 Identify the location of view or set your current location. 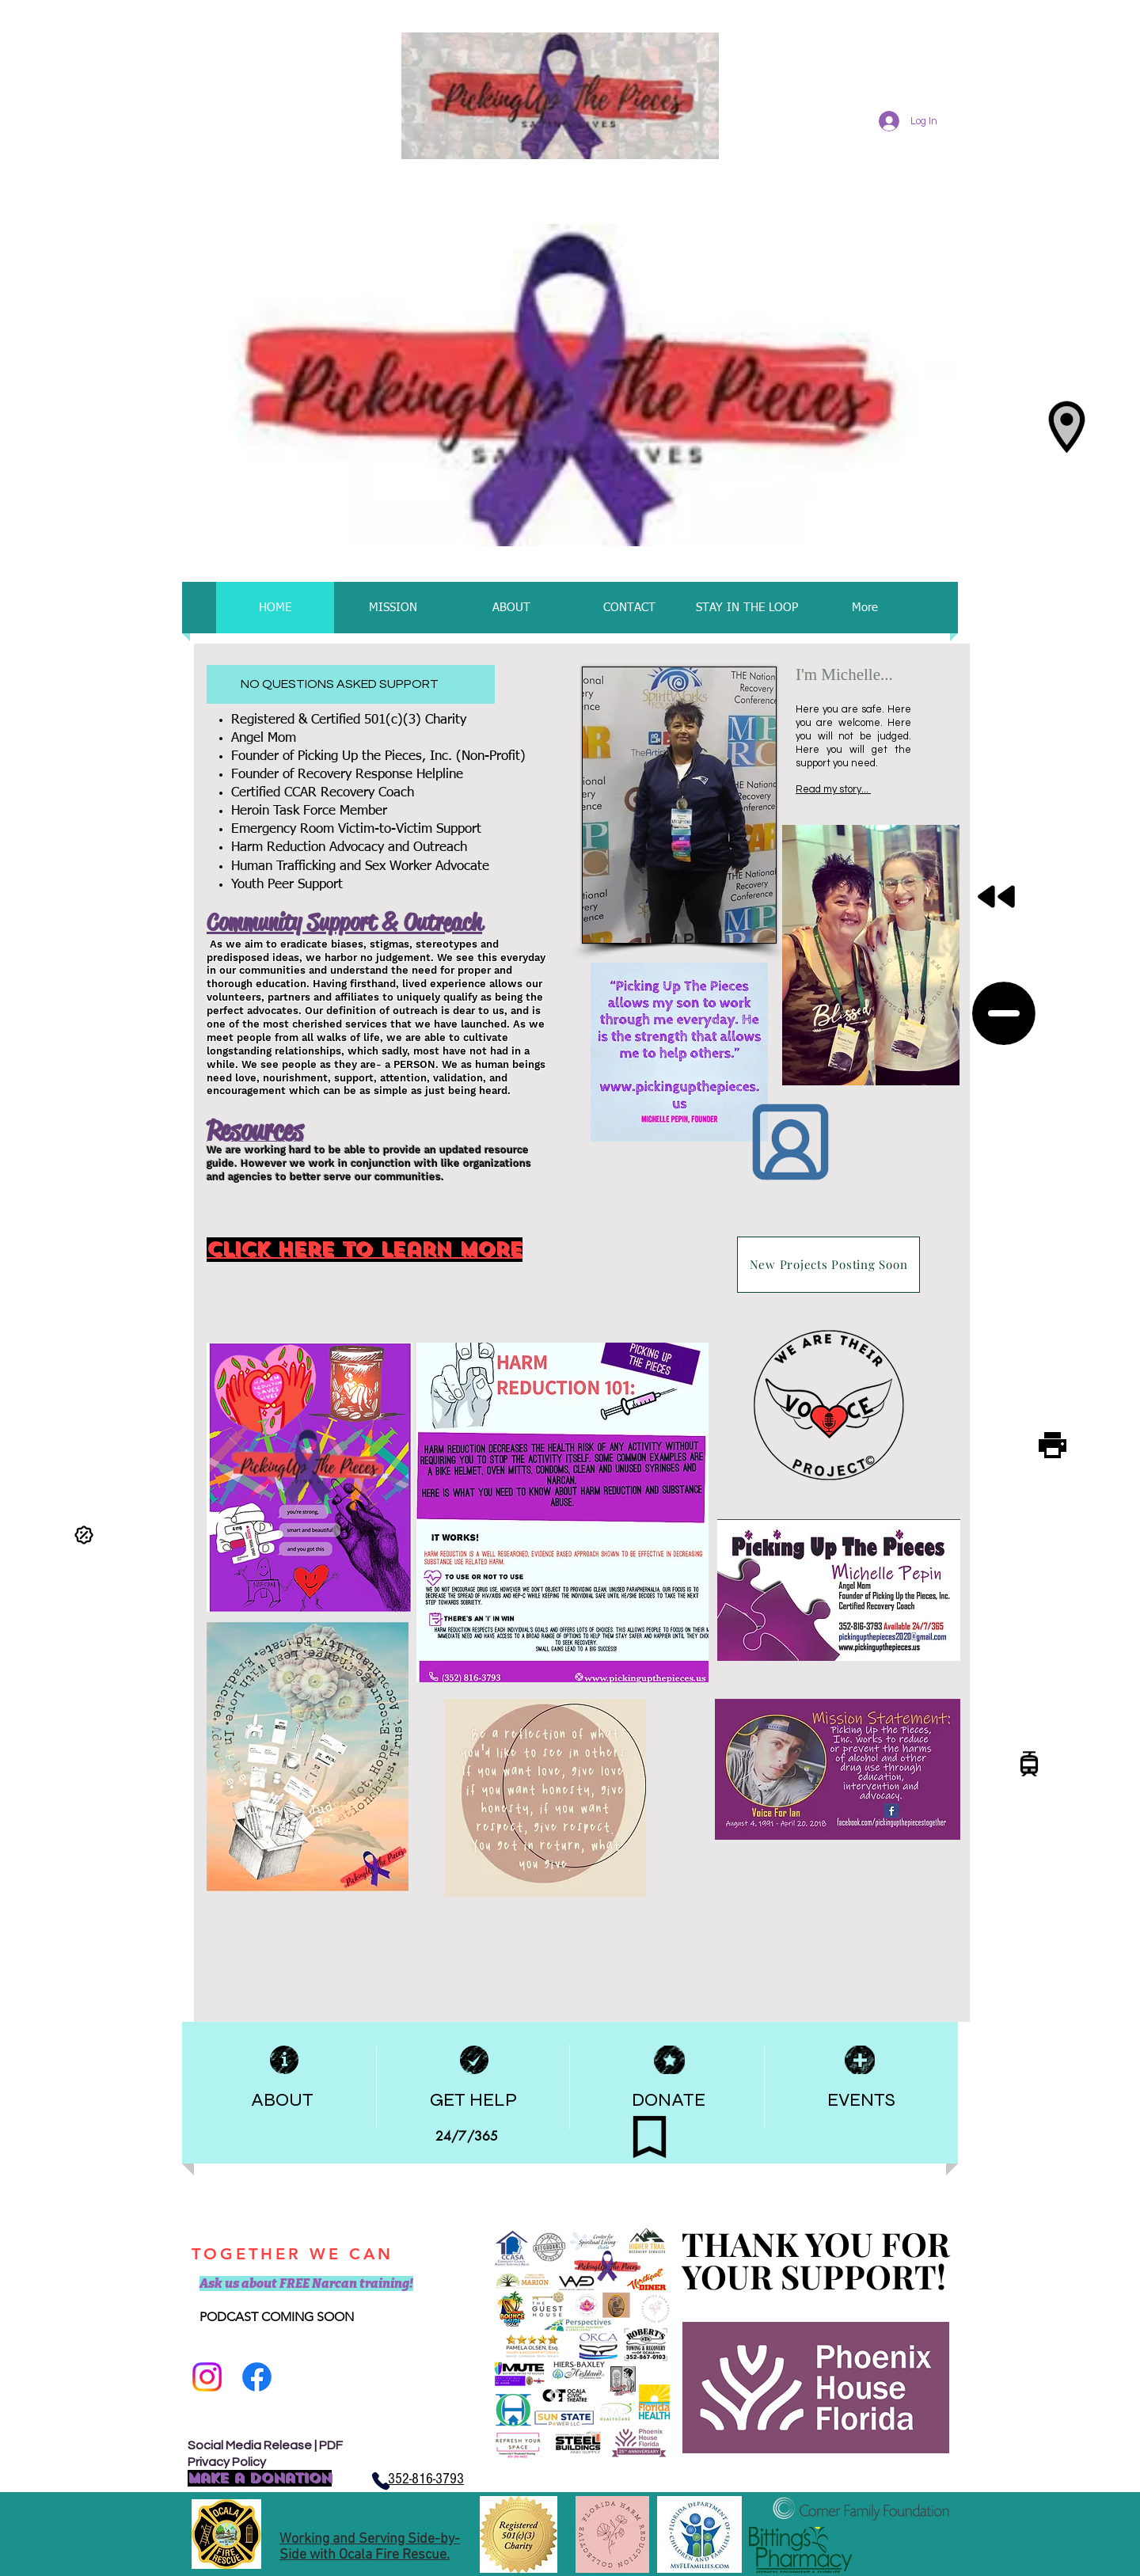
(1066, 427).